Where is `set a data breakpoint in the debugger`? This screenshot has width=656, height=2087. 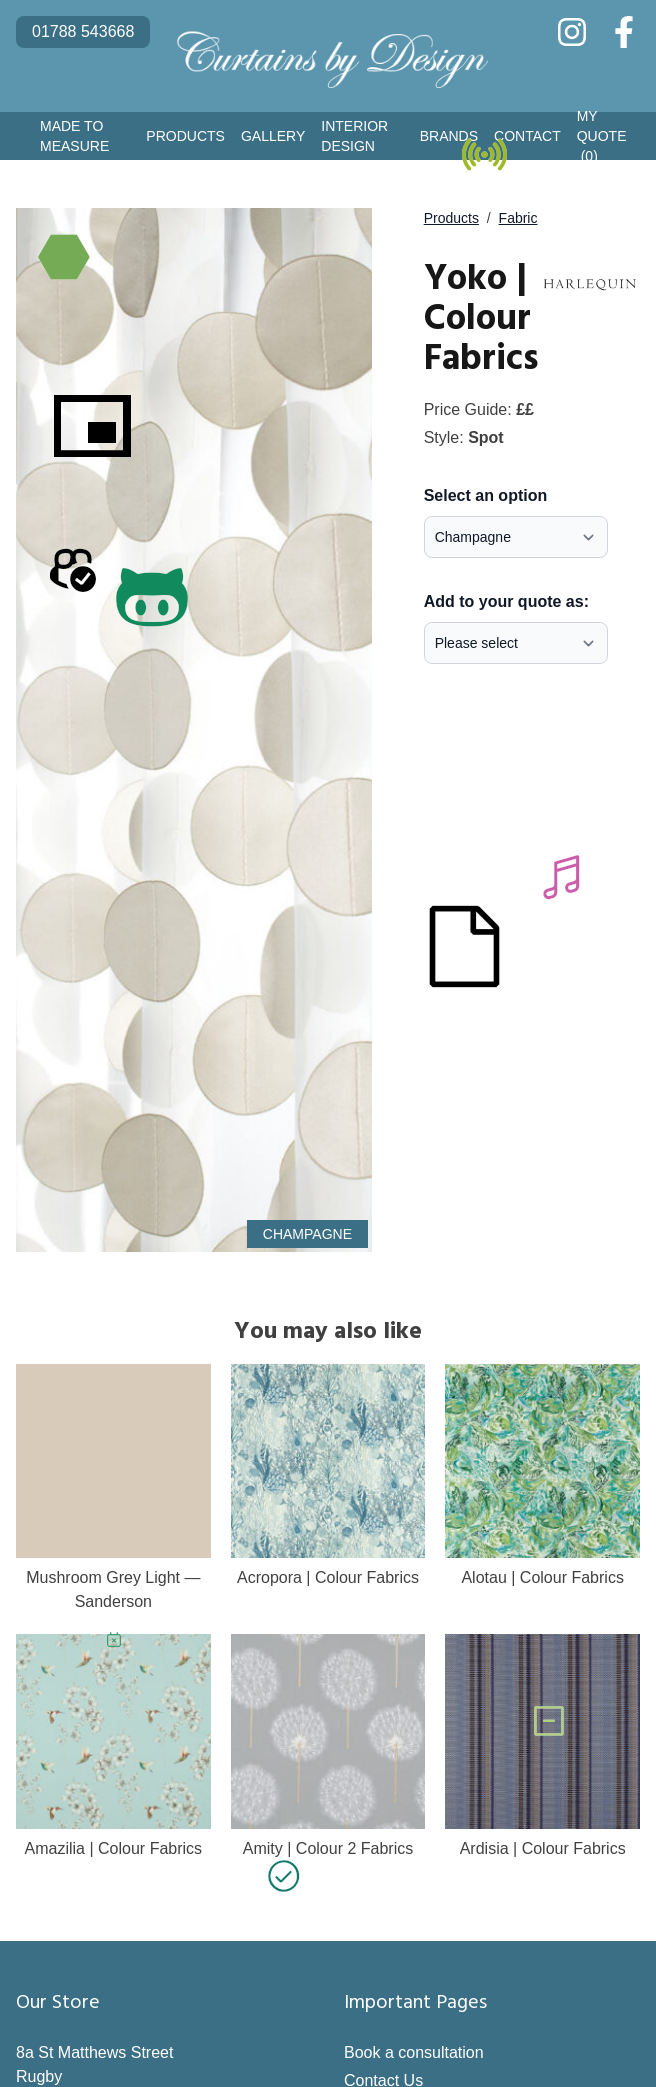 set a data breakpoint in the debugger is located at coordinates (66, 257).